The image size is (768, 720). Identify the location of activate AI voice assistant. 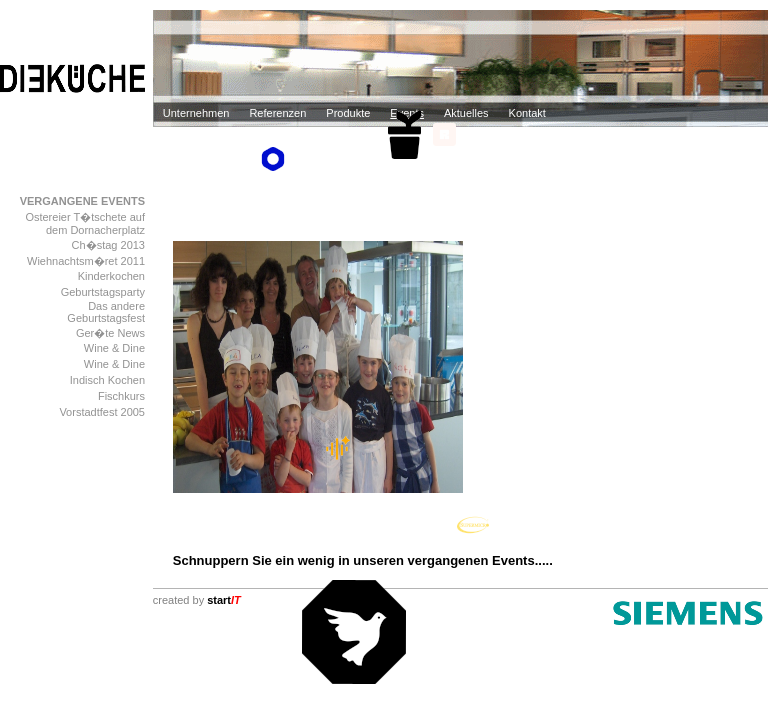
(337, 449).